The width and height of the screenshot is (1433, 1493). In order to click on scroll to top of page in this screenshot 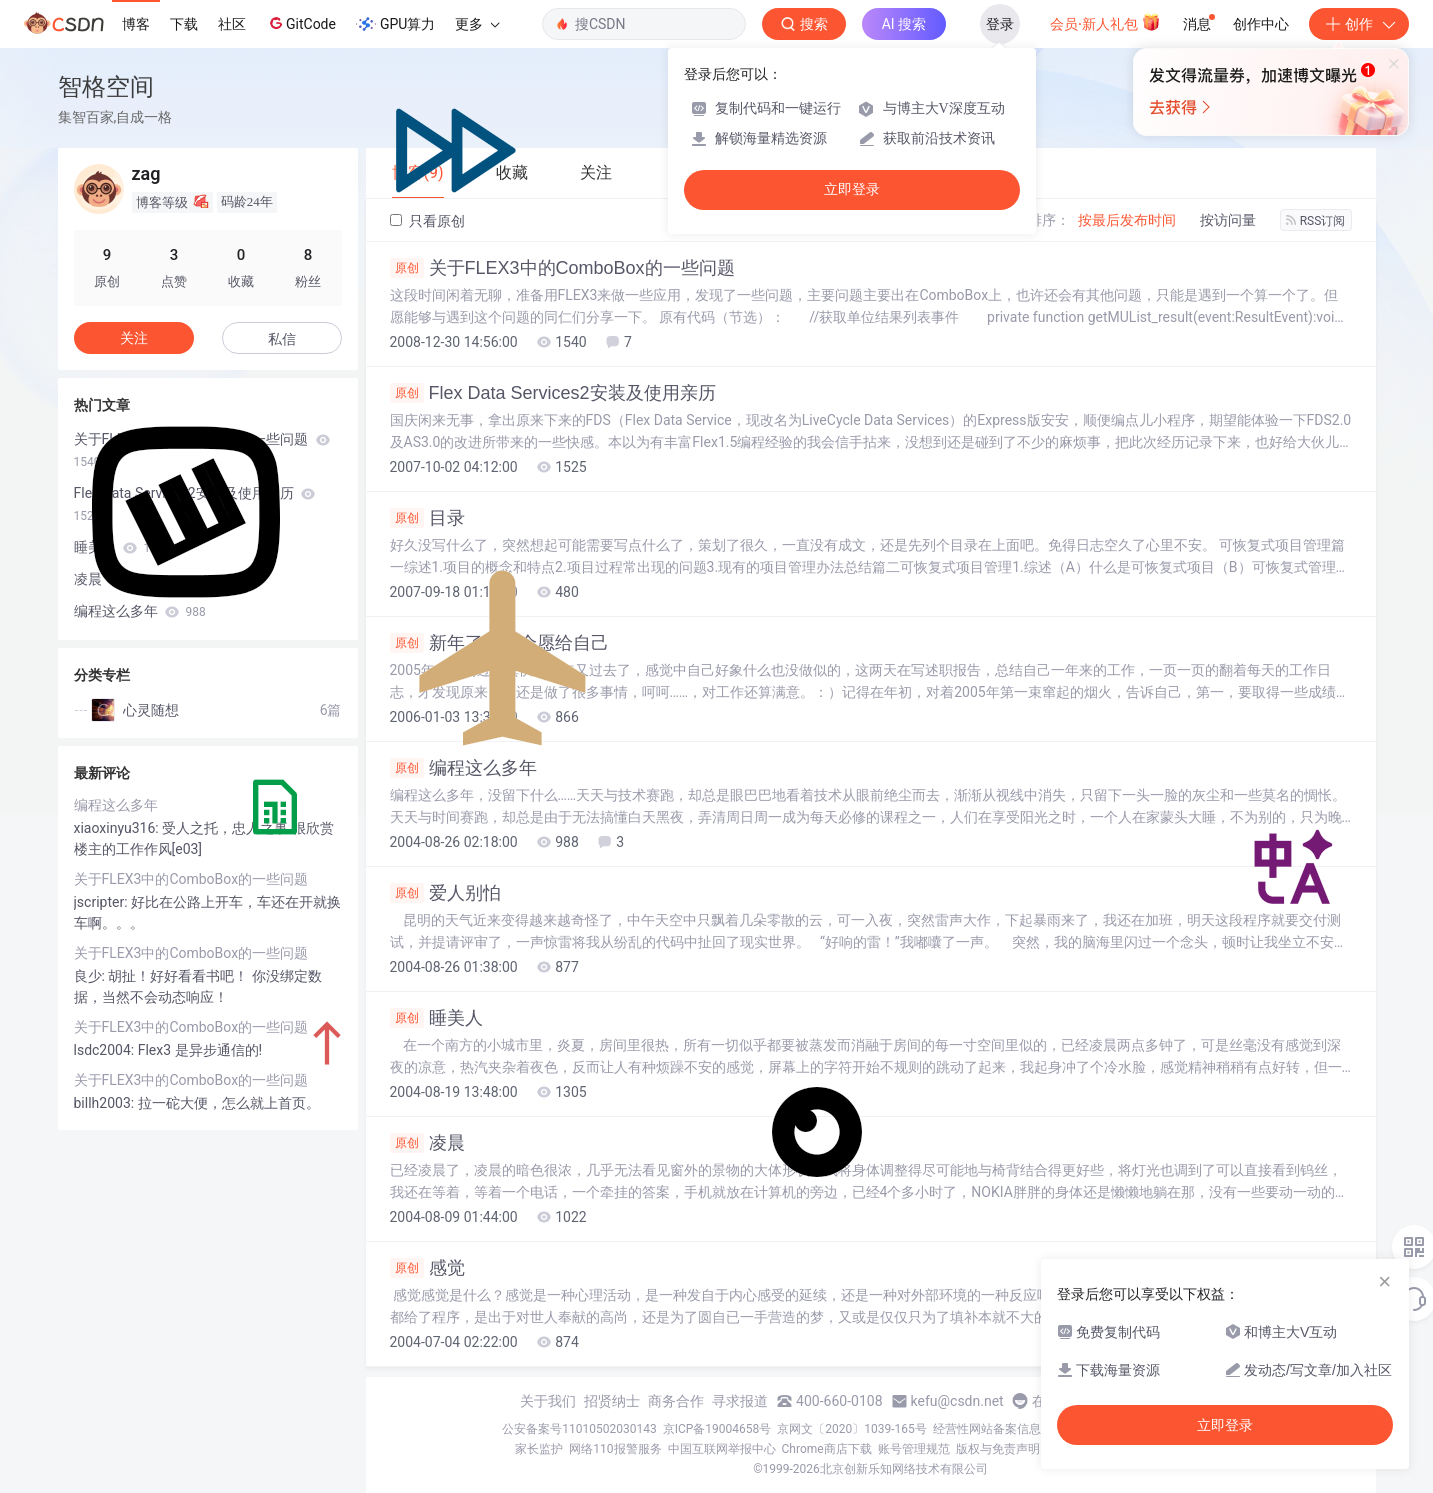, I will do `click(327, 1043)`.